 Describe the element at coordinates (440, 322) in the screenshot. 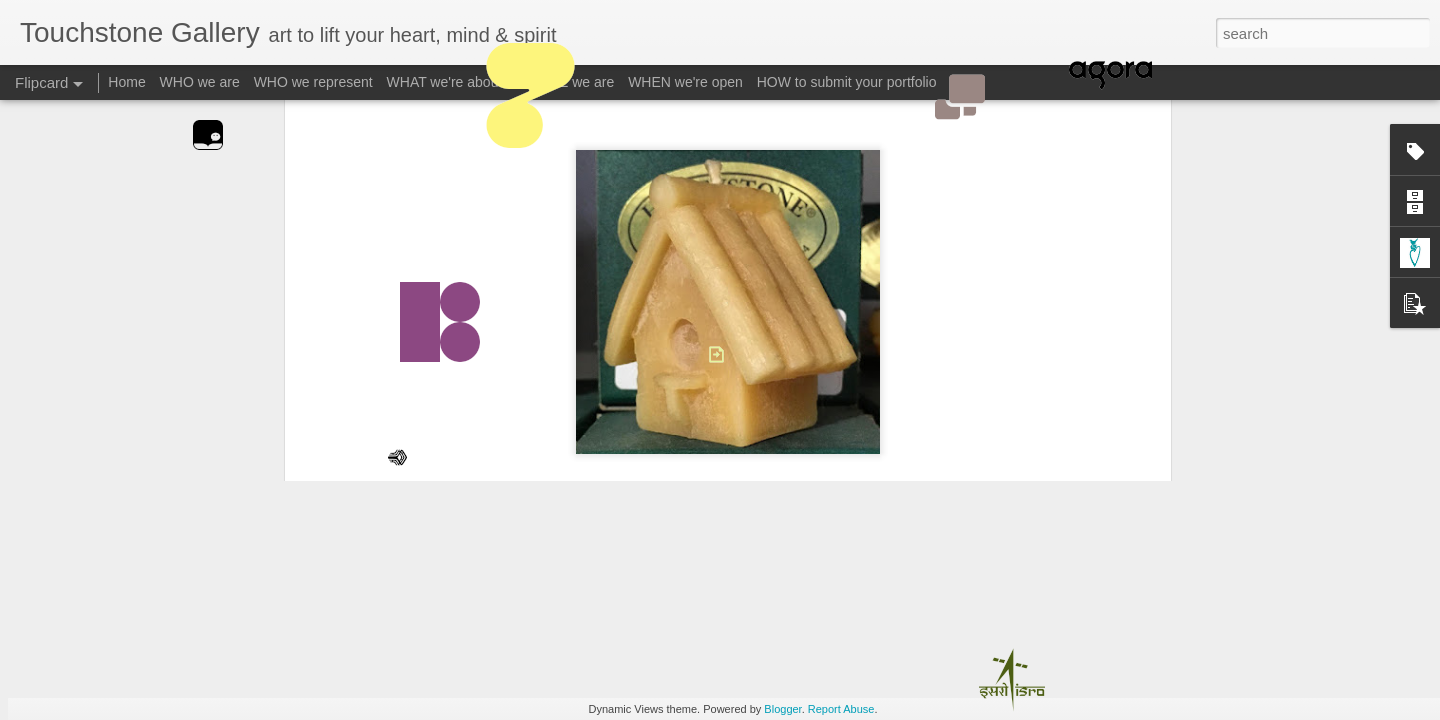

I see `icons8 logo` at that location.